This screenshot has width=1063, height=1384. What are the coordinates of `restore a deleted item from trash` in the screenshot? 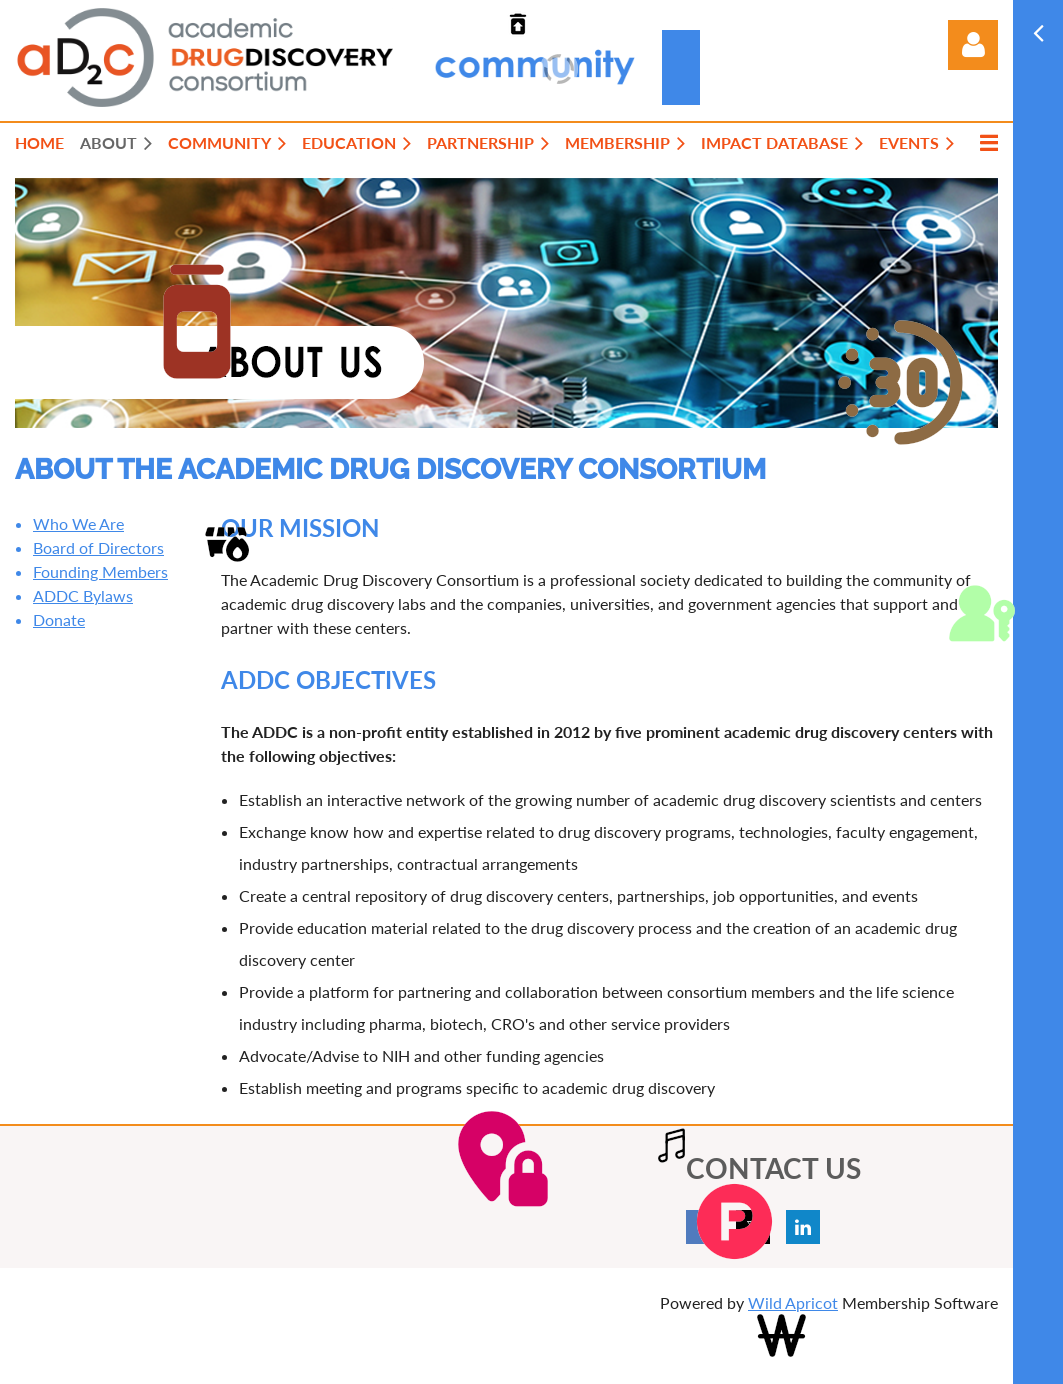 It's located at (518, 24).